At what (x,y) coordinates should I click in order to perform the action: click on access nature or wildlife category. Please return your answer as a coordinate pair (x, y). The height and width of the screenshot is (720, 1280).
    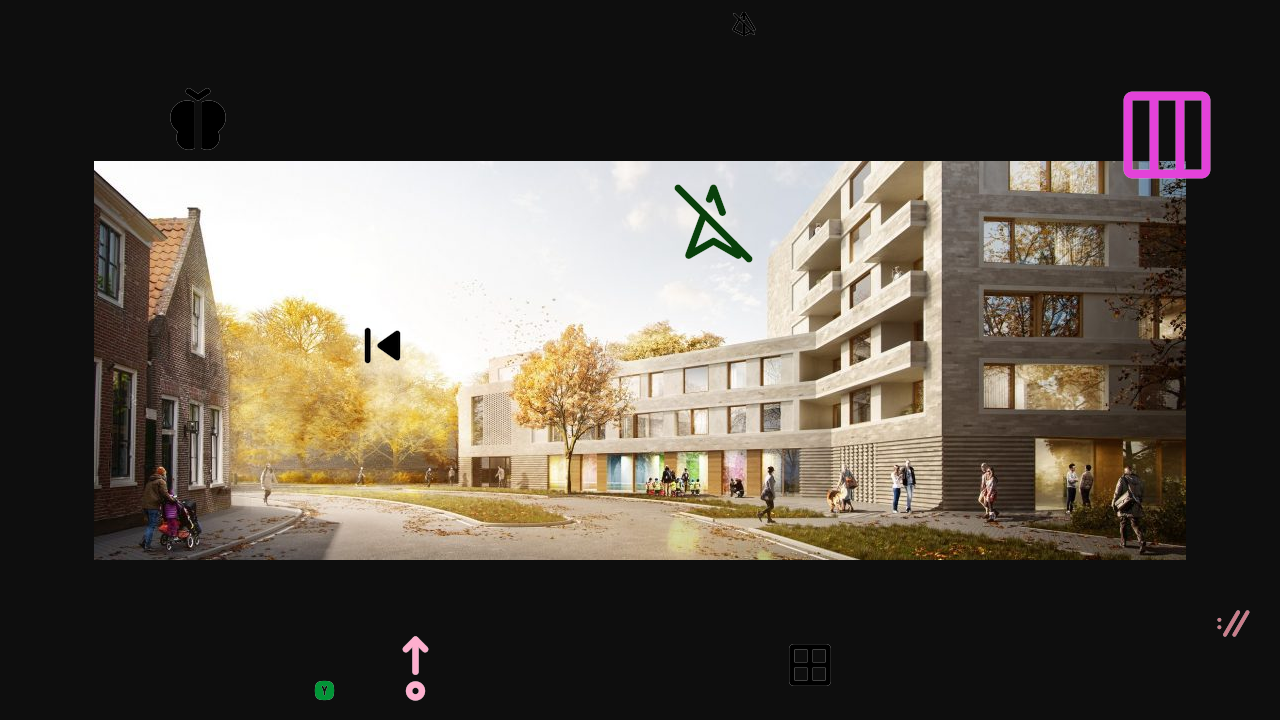
    Looking at the image, I should click on (198, 119).